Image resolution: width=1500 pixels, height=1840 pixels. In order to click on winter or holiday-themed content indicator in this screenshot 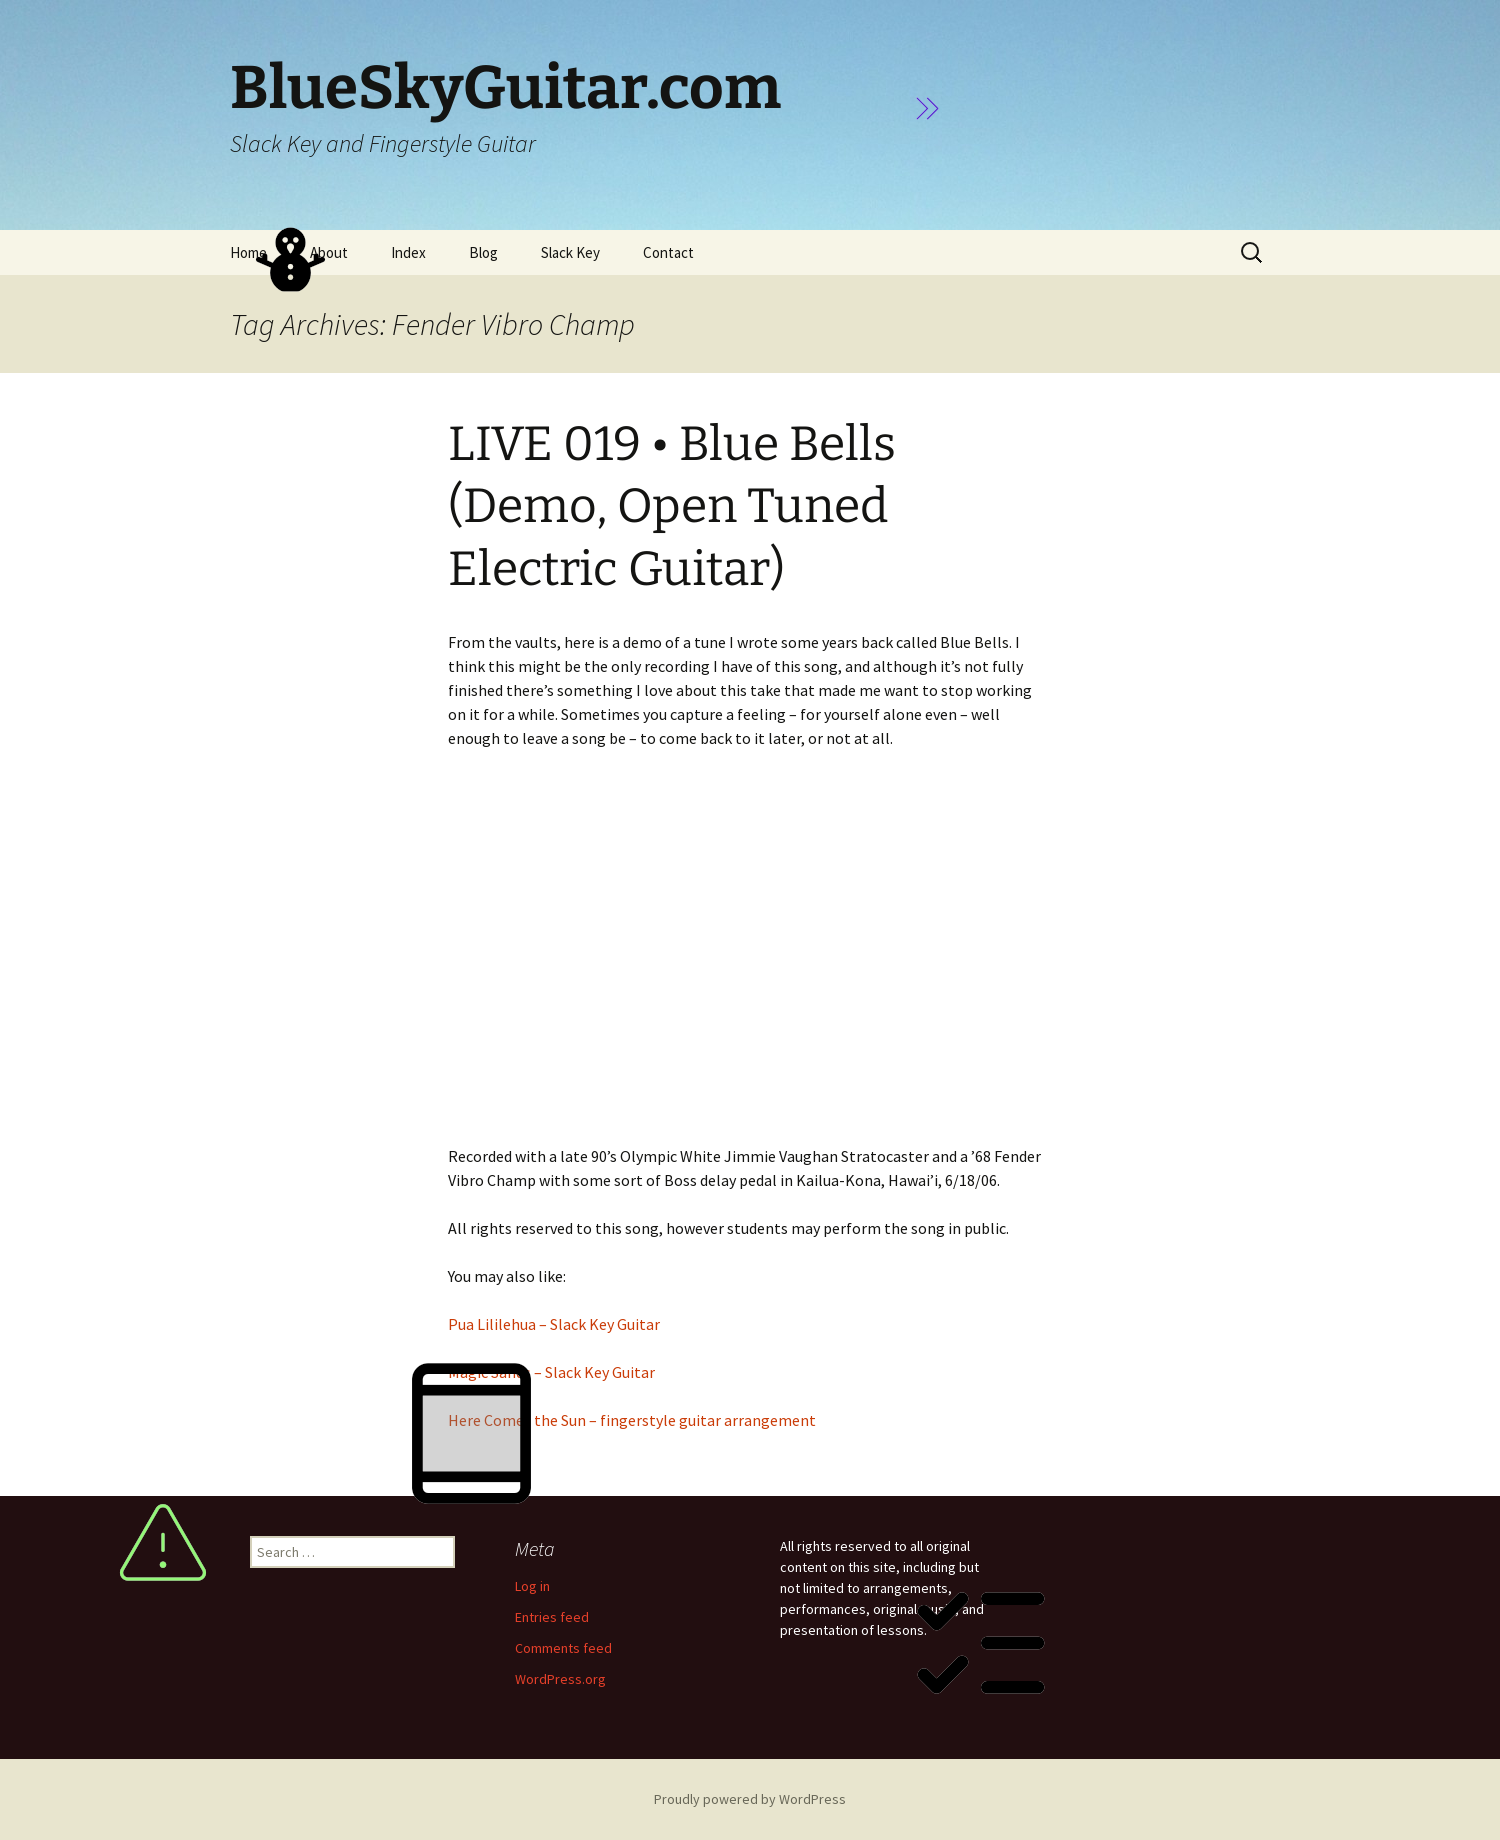, I will do `click(290, 259)`.